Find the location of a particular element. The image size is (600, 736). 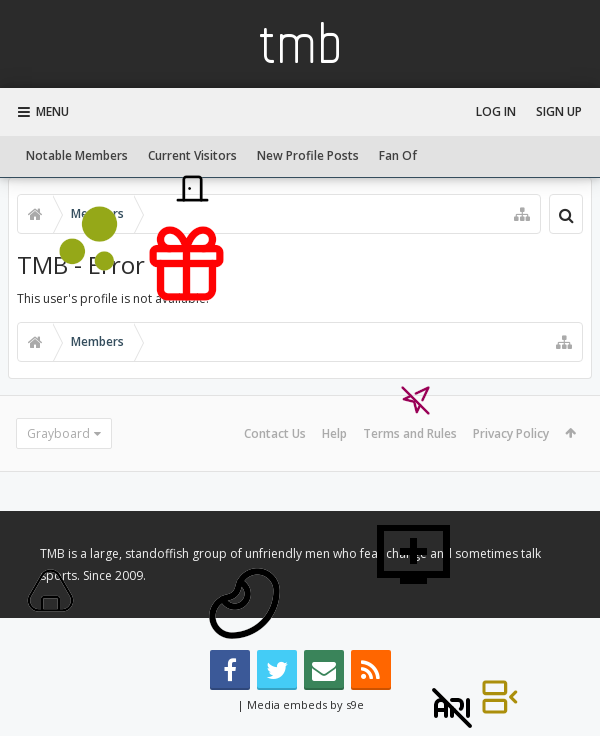

indicates bean or legume ingredient is located at coordinates (244, 603).